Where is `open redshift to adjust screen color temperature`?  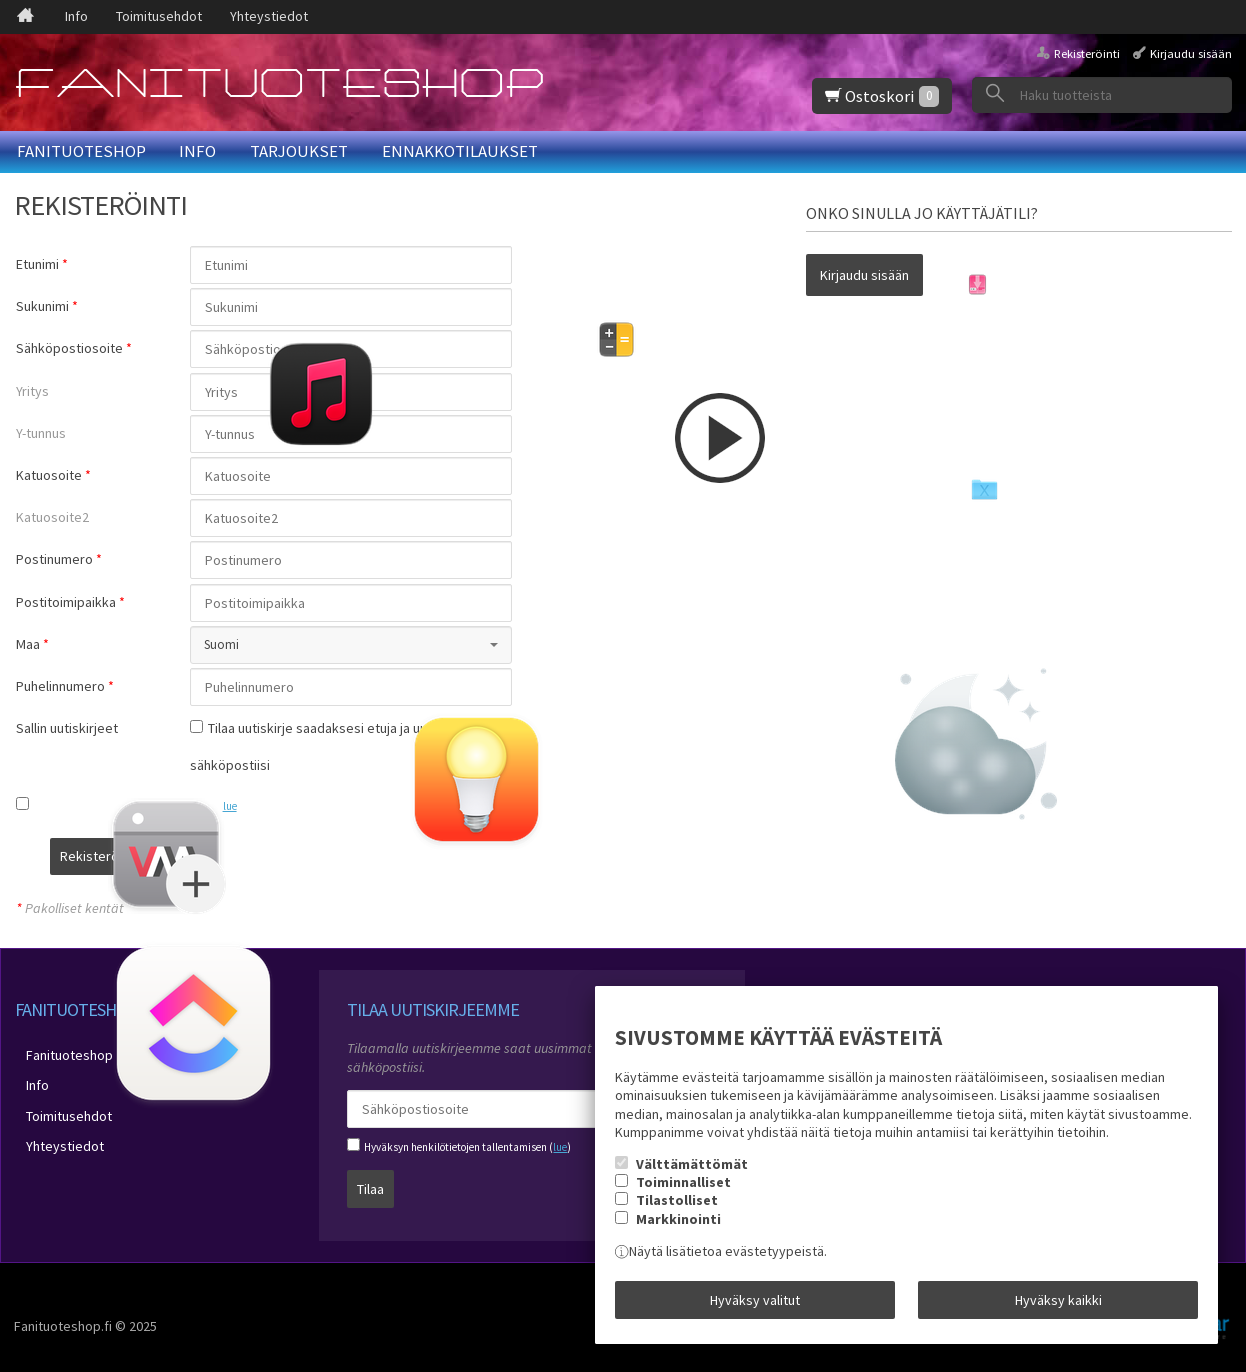 open redshift to adjust screen color temperature is located at coordinates (476, 779).